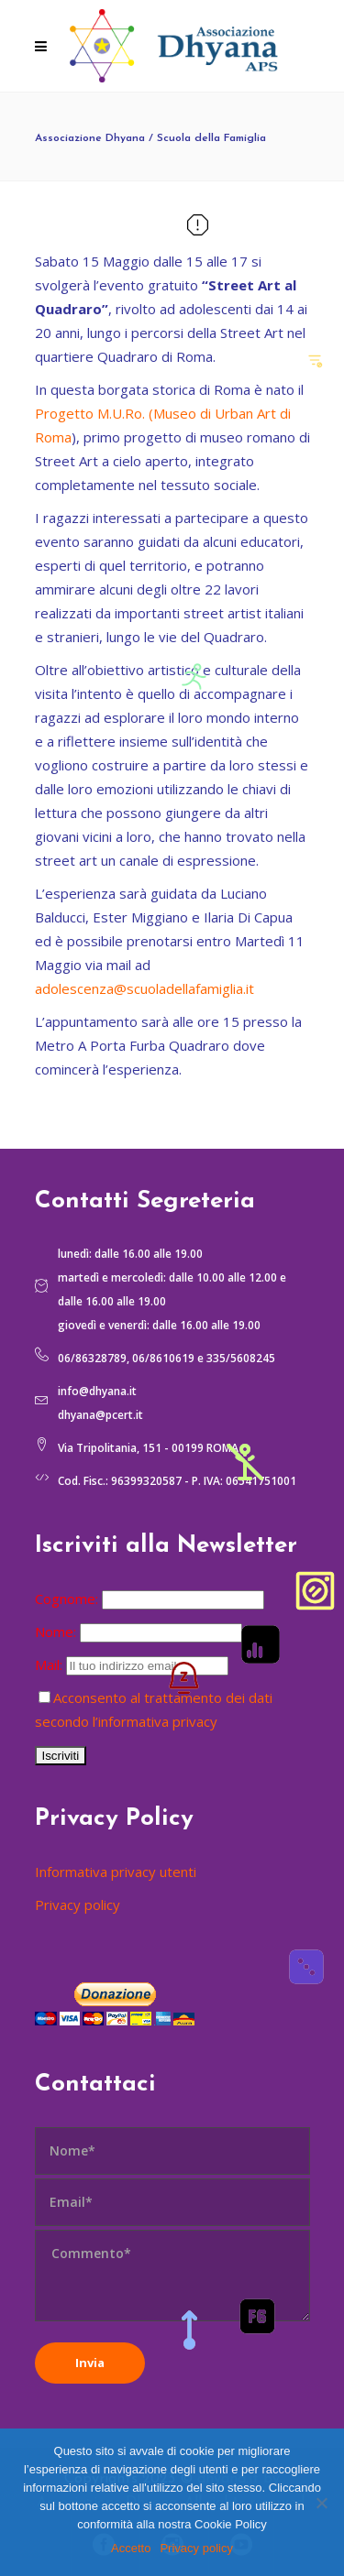 This screenshot has height=2576, width=344. Describe the element at coordinates (261, 1644) in the screenshot. I see `align content to bottom-left corner` at that location.